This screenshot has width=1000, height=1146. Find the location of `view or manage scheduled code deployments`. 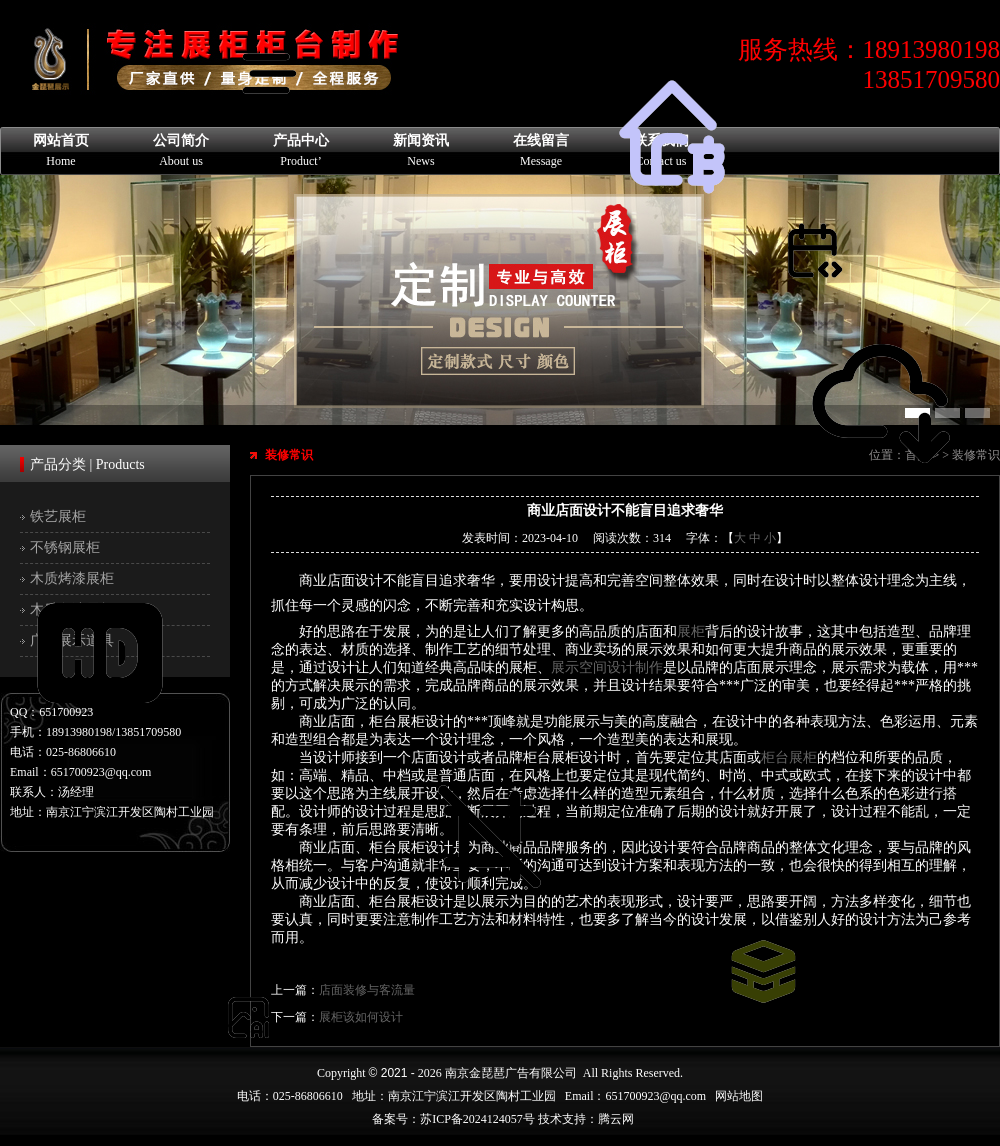

view or manage scheduled code deployments is located at coordinates (812, 250).